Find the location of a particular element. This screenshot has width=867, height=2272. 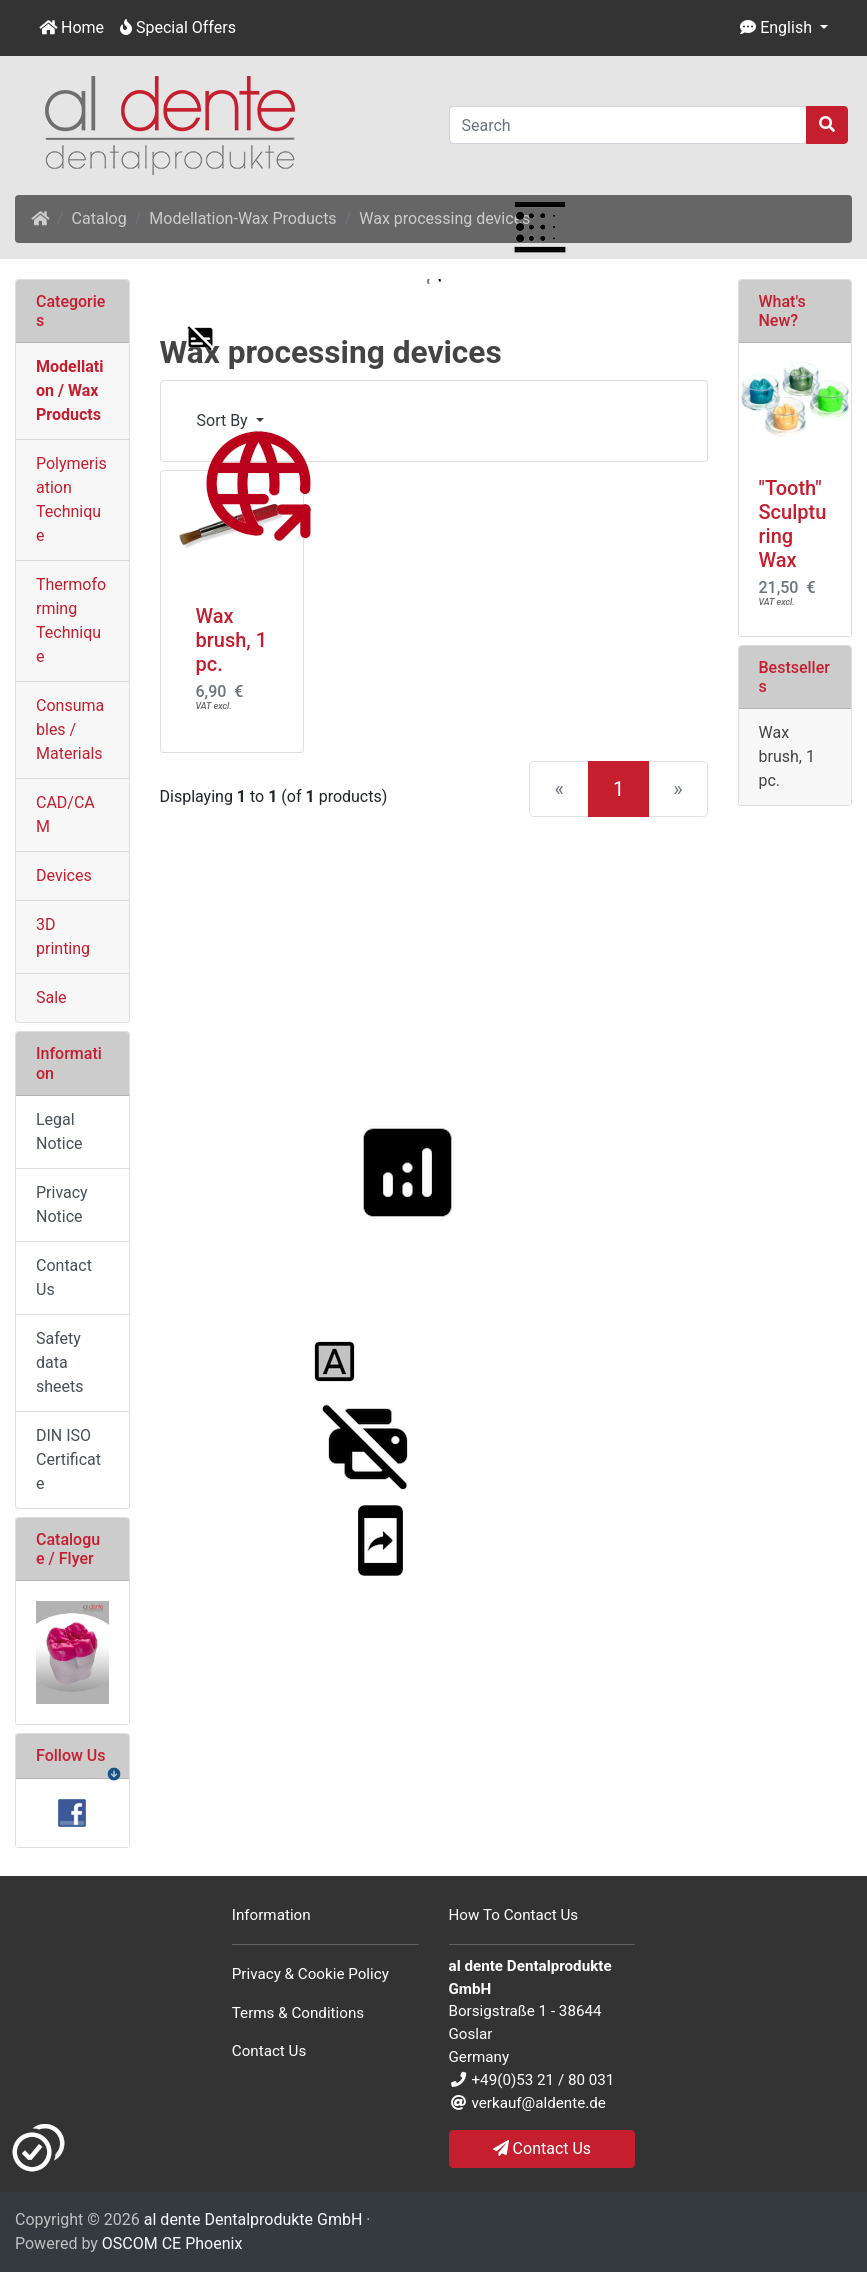

turn off subtitles or closed captions is located at coordinates (200, 337).